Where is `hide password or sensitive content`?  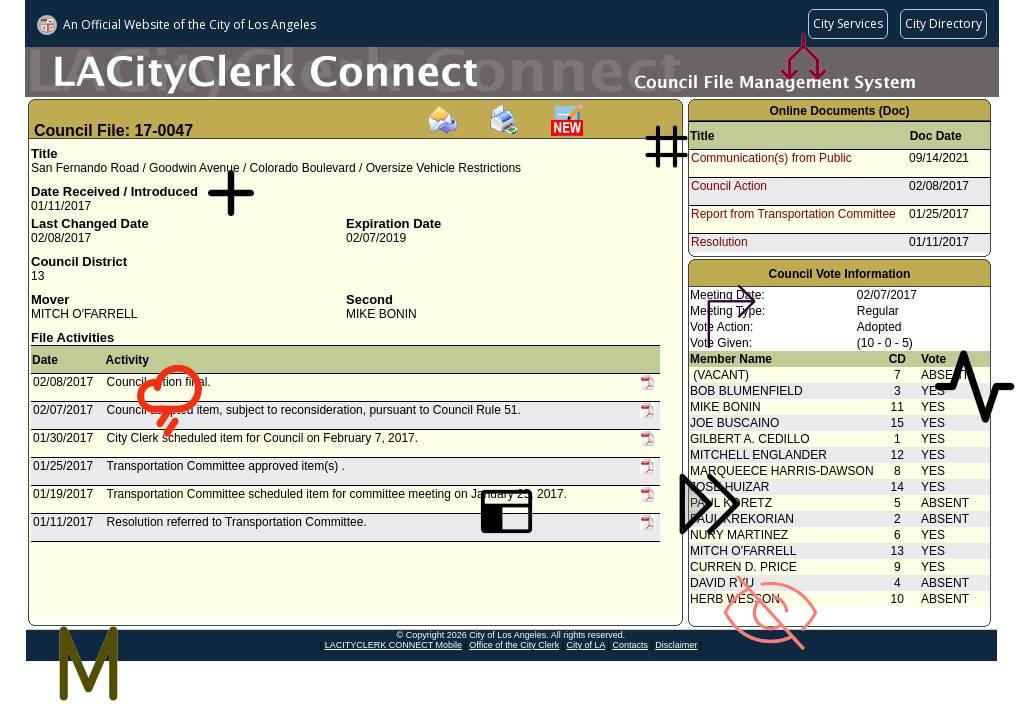 hide password or sensitive content is located at coordinates (770, 612).